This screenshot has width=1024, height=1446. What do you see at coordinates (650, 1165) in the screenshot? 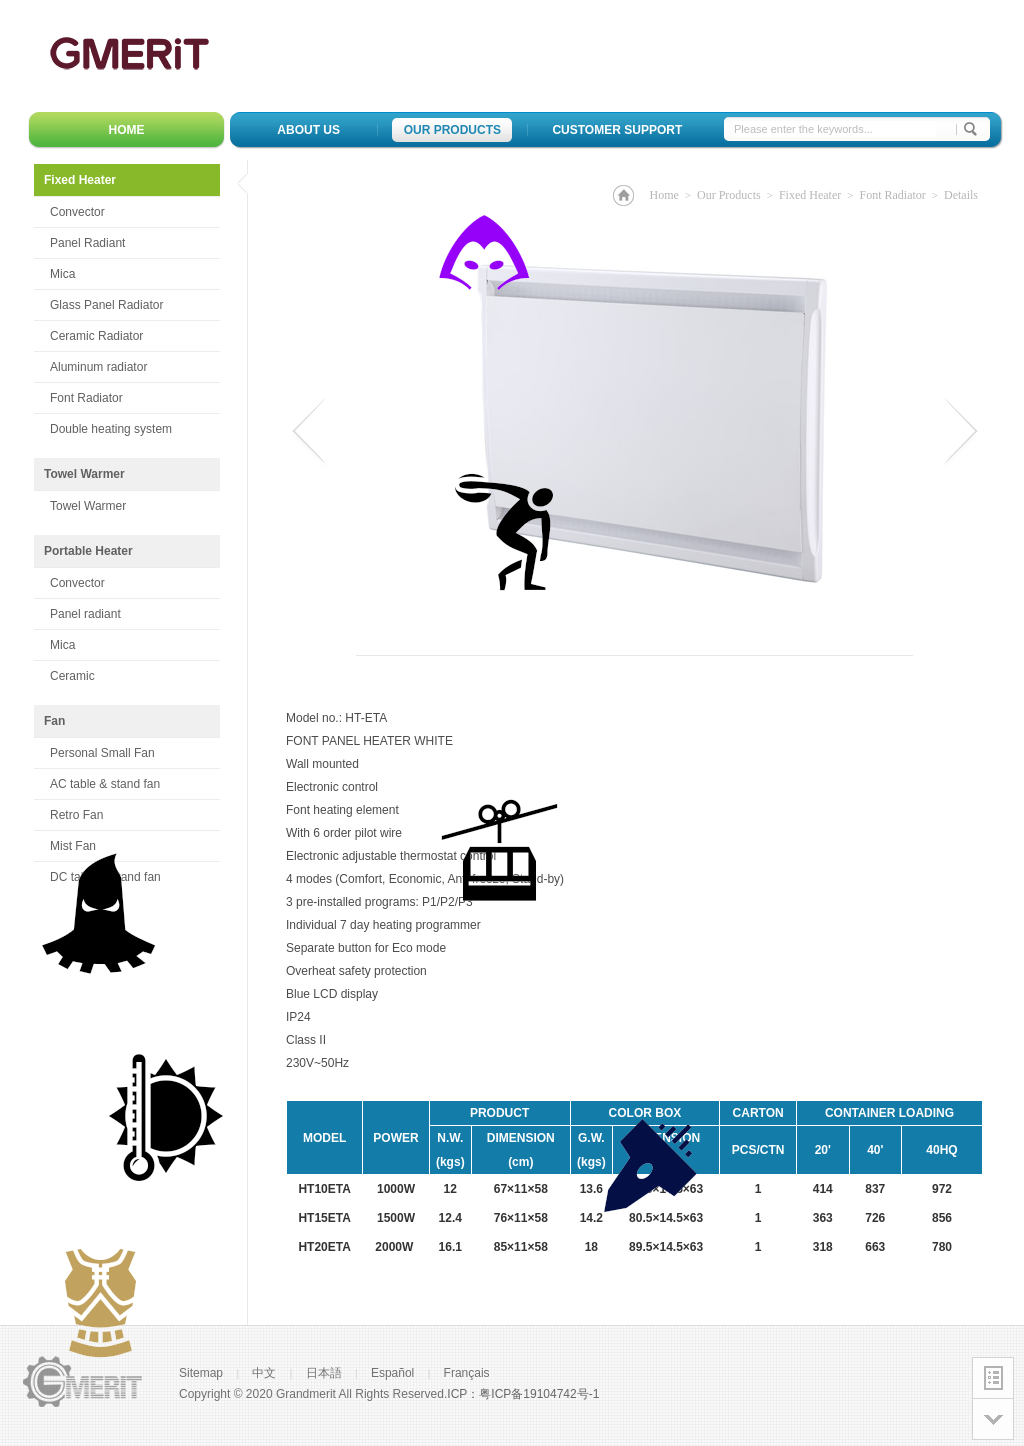
I see `select heavy fighter class or unit` at bounding box center [650, 1165].